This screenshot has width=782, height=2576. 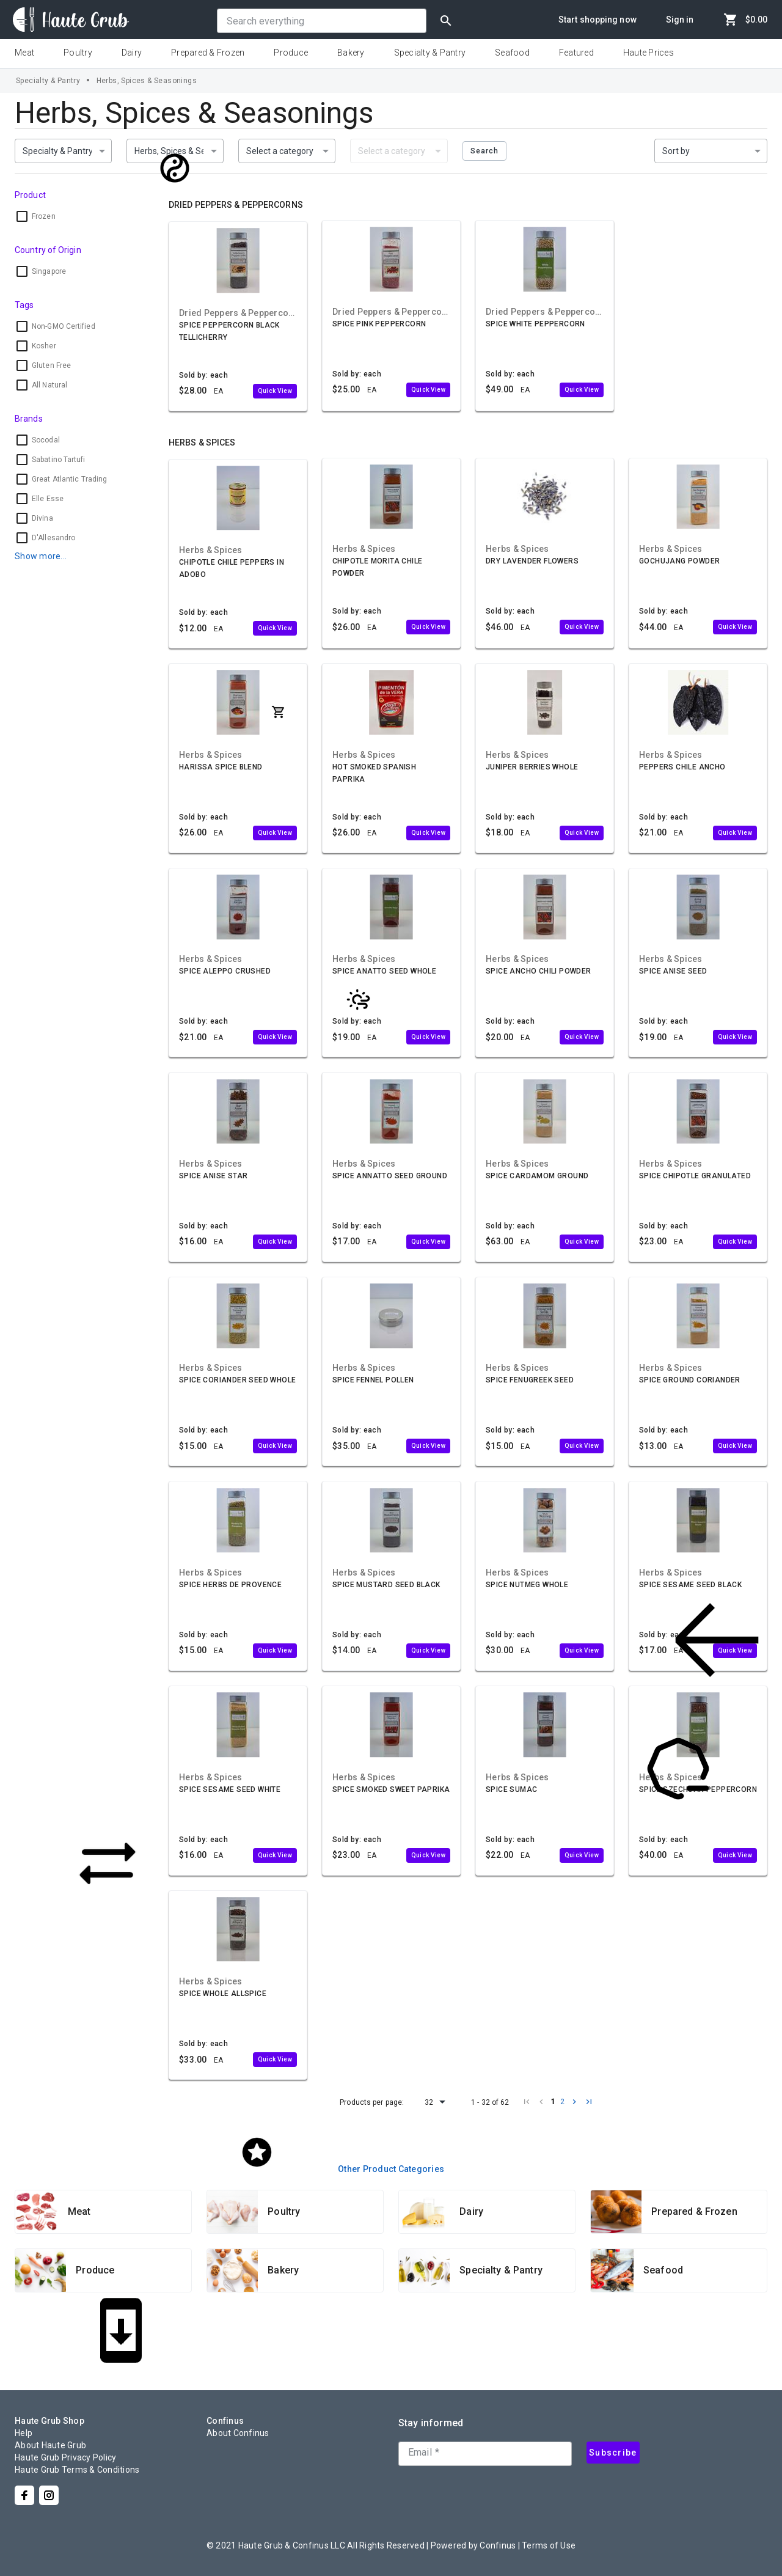 What do you see at coordinates (108, 1863) in the screenshot?
I see `sync data between devices or accounts` at bounding box center [108, 1863].